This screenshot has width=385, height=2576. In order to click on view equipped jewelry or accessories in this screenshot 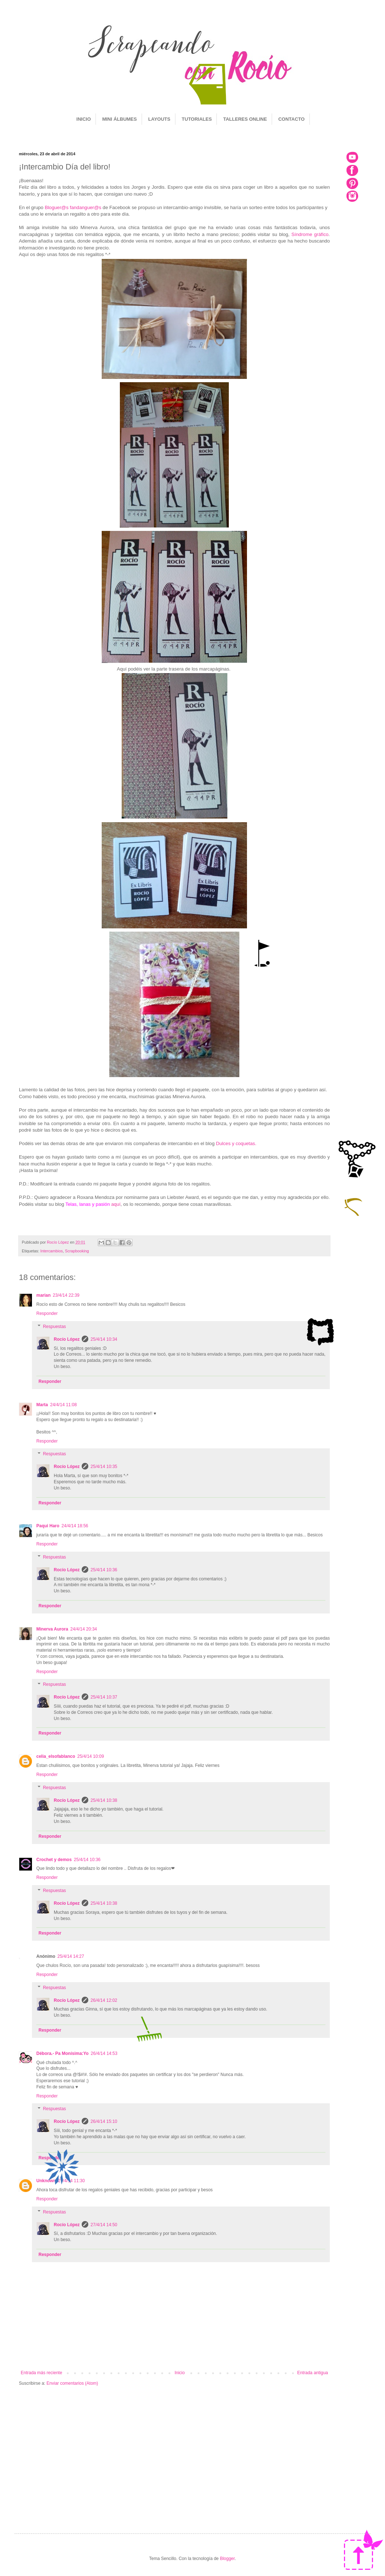, I will do `click(357, 1159)`.